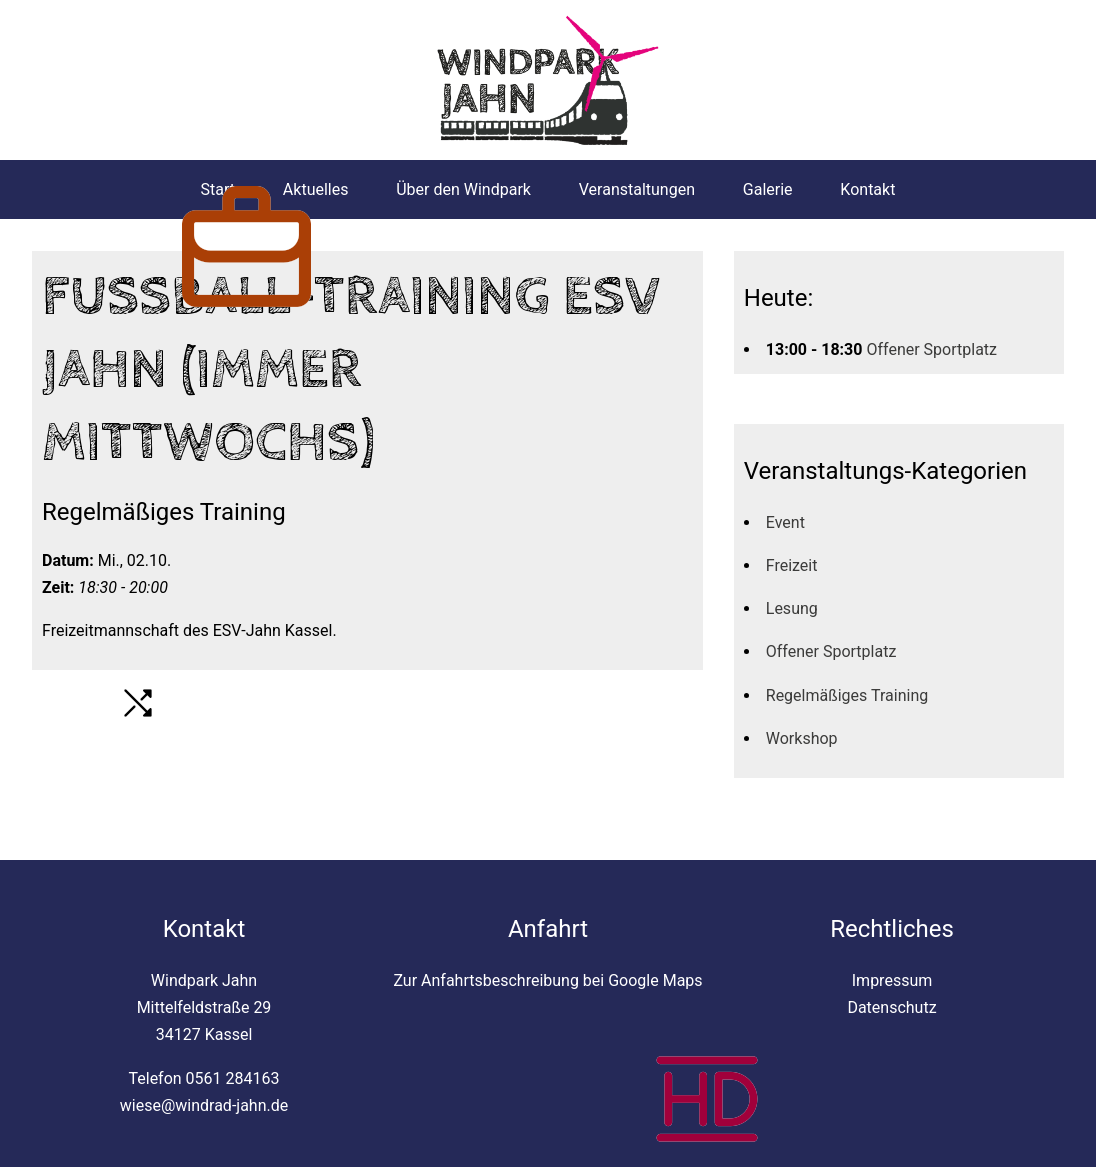 The height and width of the screenshot is (1167, 1096). What do you see at coordinates (246, 250) in the screenshot?
I see `access work or business-related content` at bounding box center [246, 250].